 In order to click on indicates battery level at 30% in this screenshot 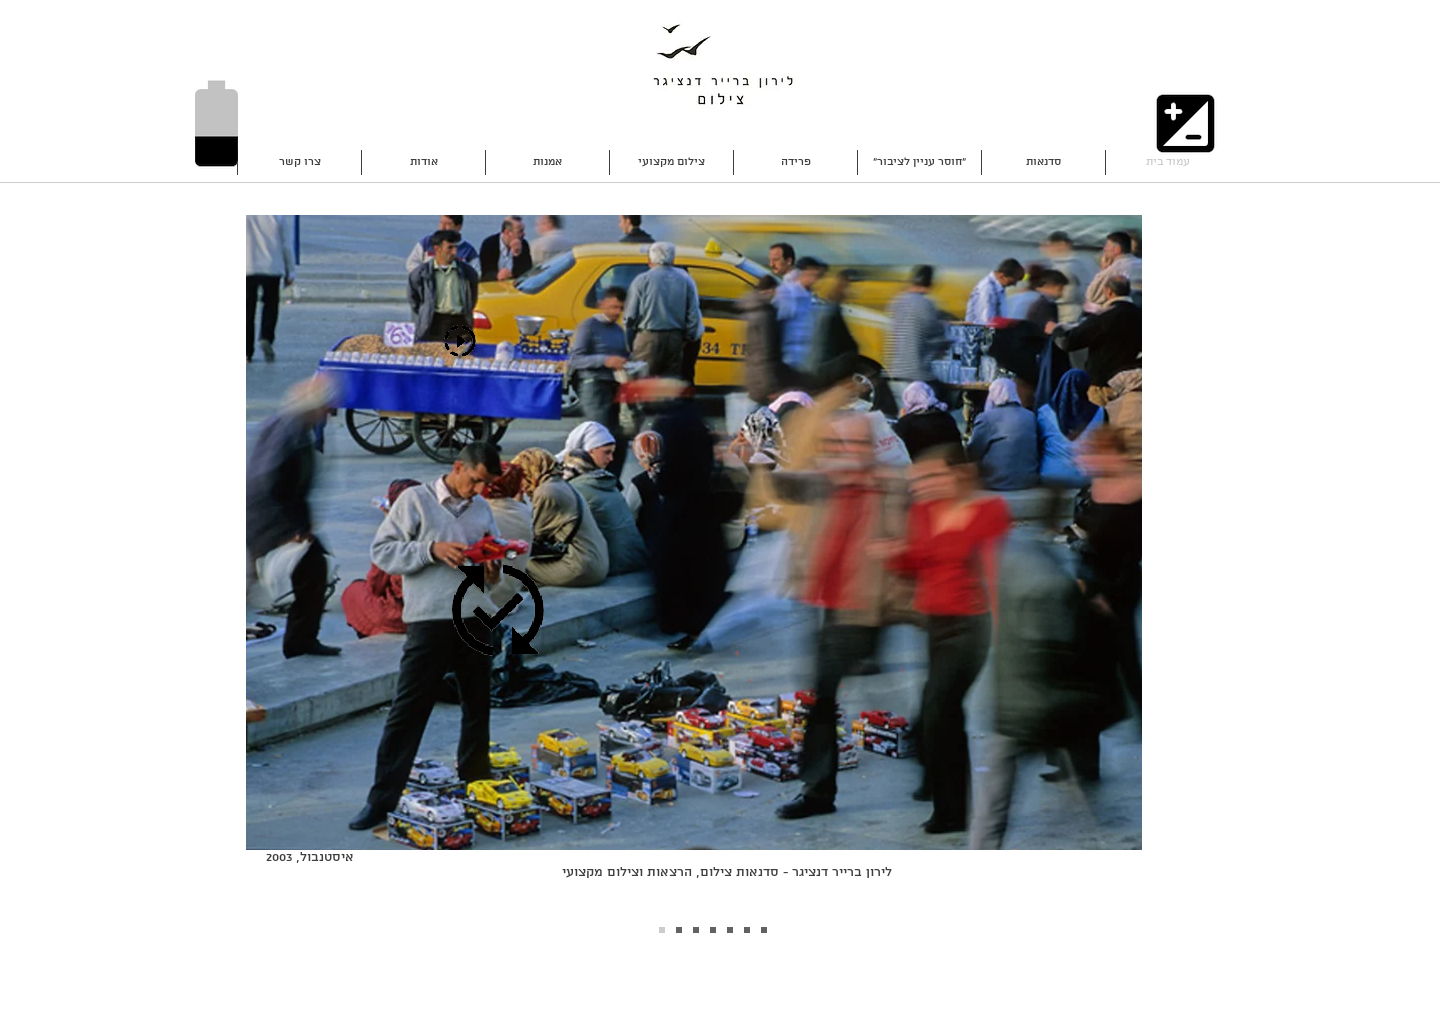, I will do `click(216, 123)`.